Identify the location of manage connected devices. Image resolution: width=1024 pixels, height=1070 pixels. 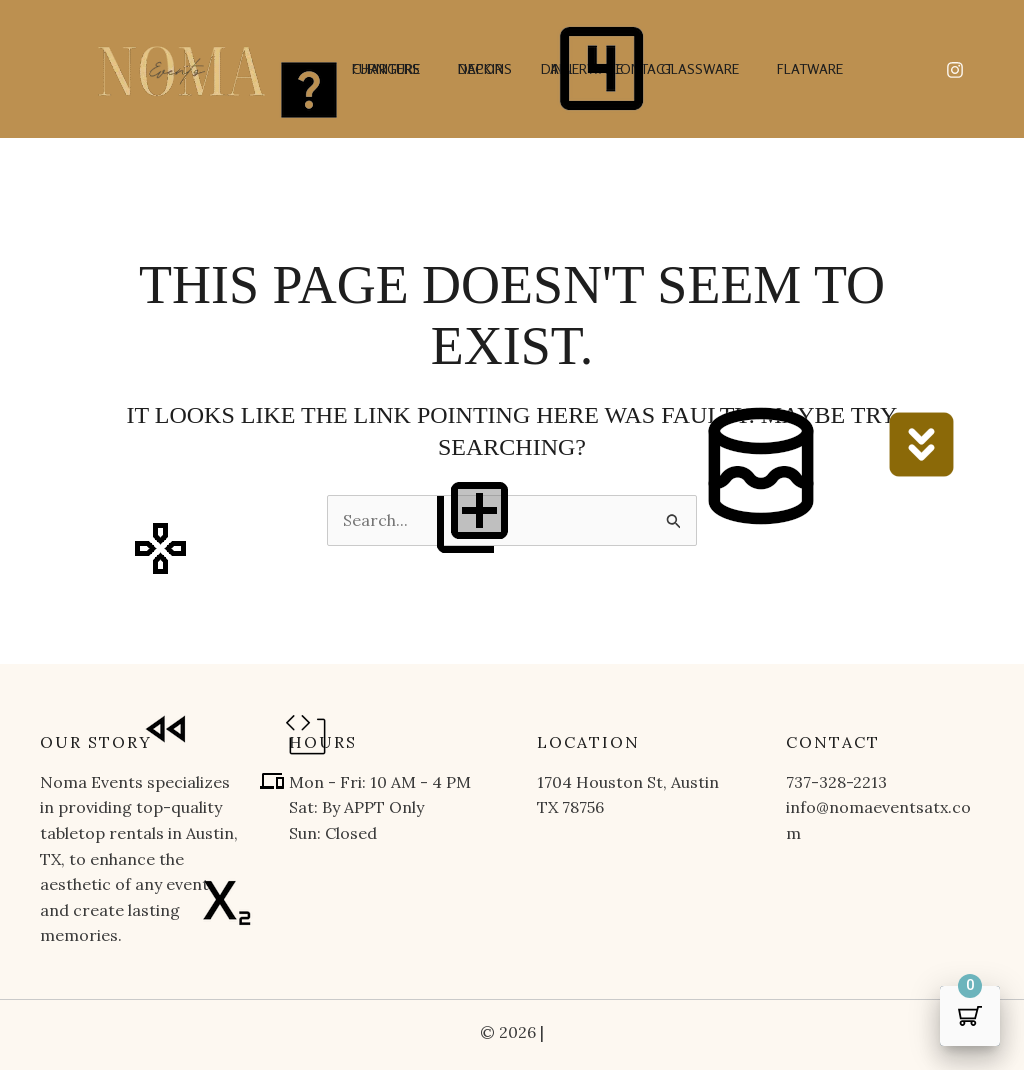
(272, 781).